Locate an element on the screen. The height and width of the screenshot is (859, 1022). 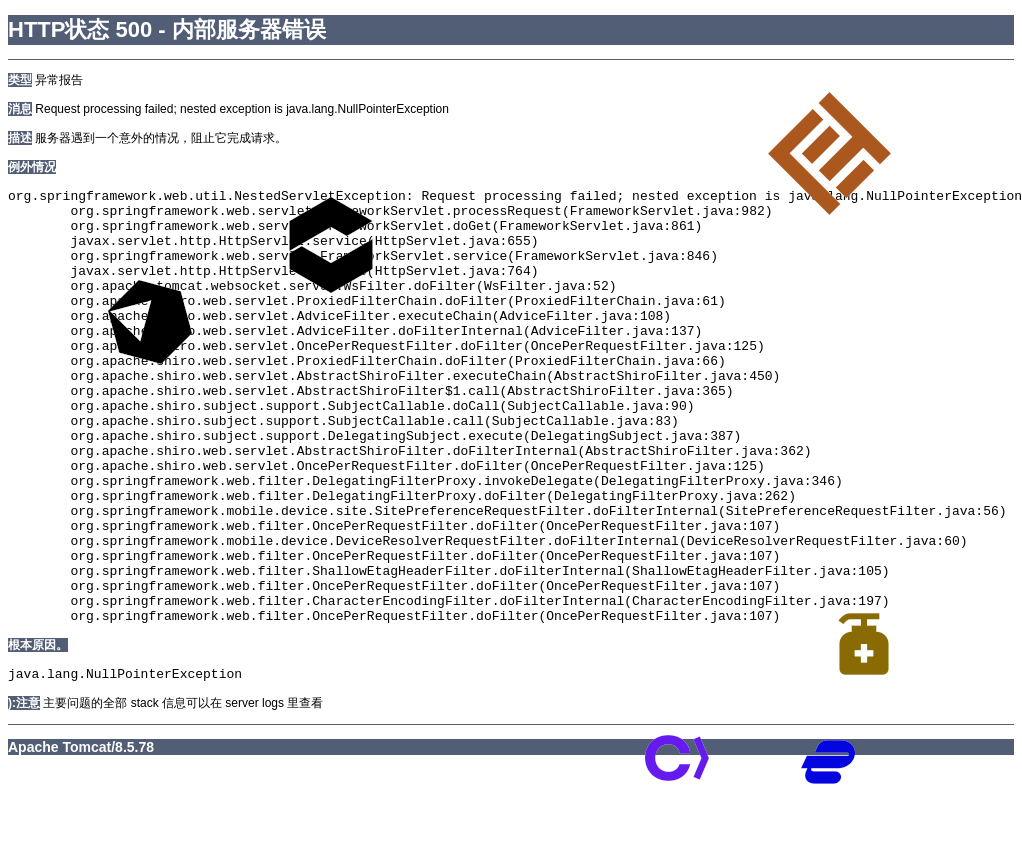
access hand sanitizer station location is located at coordinates (864, 644).